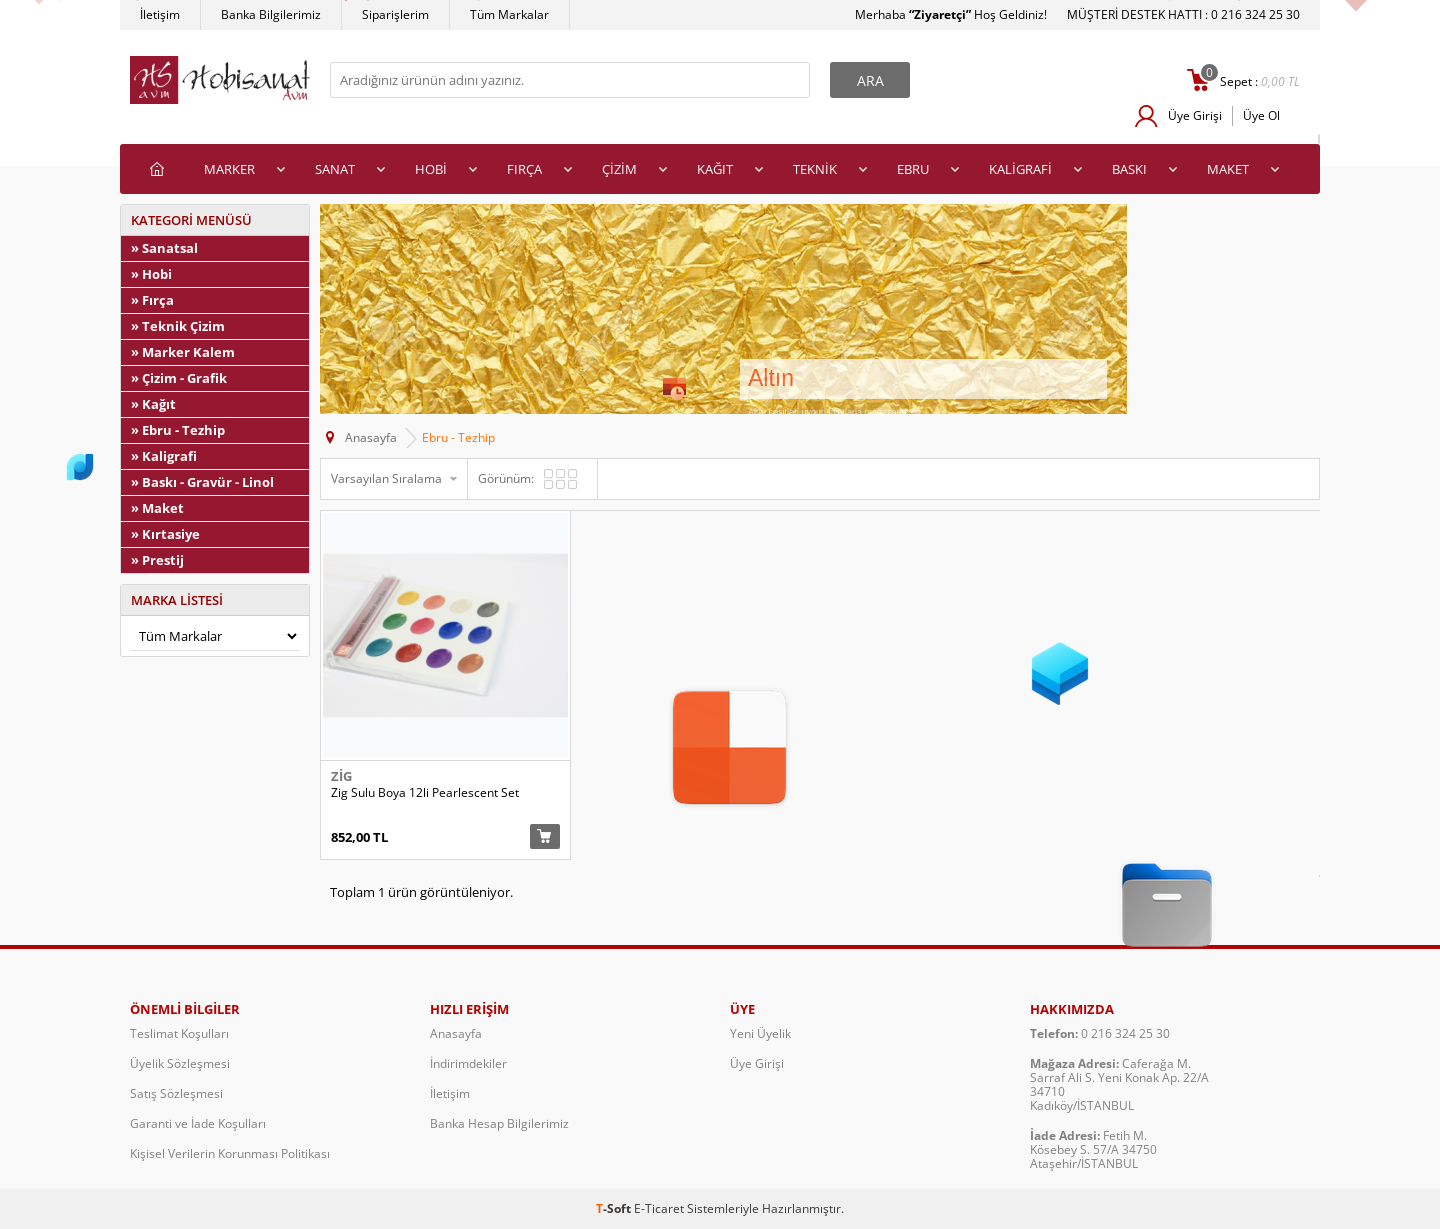 This screenshot has height=1229, width=1440. What do you see at coordinates (674, 388) in the screenshot?
I see `open timesheet application` at bounding box center [674, 388].